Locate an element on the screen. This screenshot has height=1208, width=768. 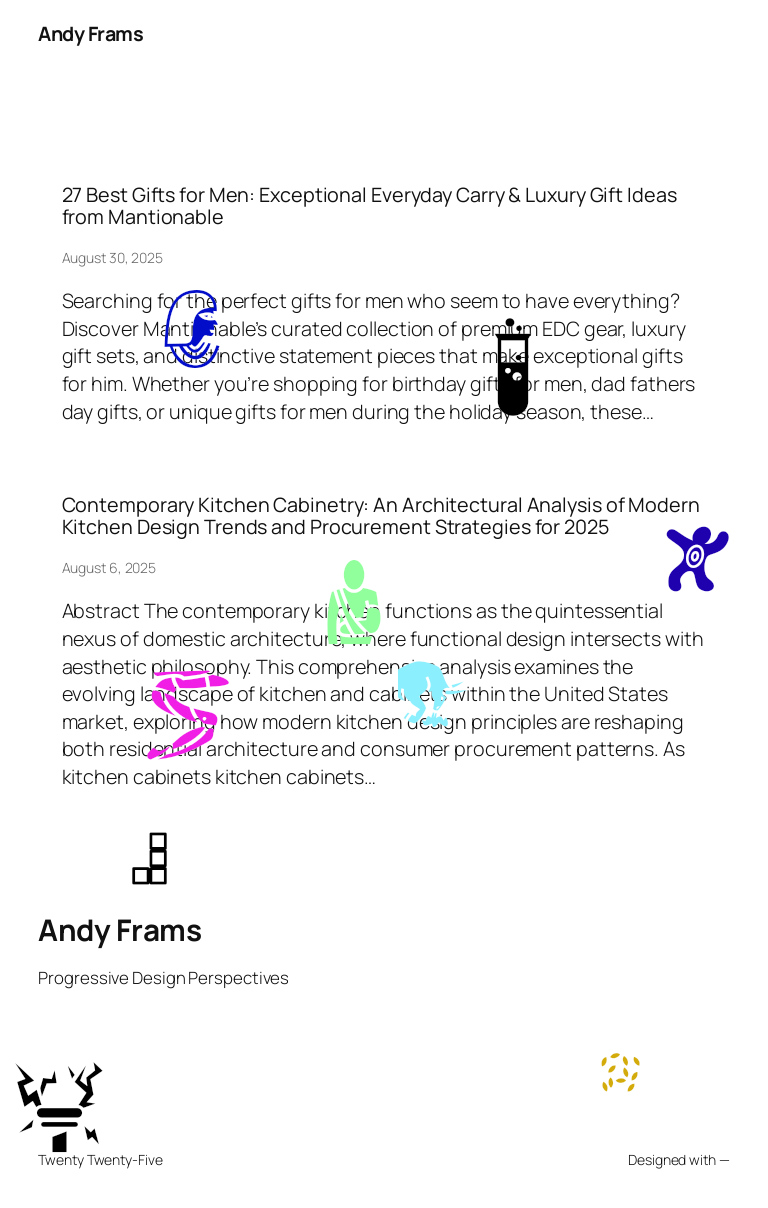
select egyptian theme or civilization is located at coordinates (192, 329).